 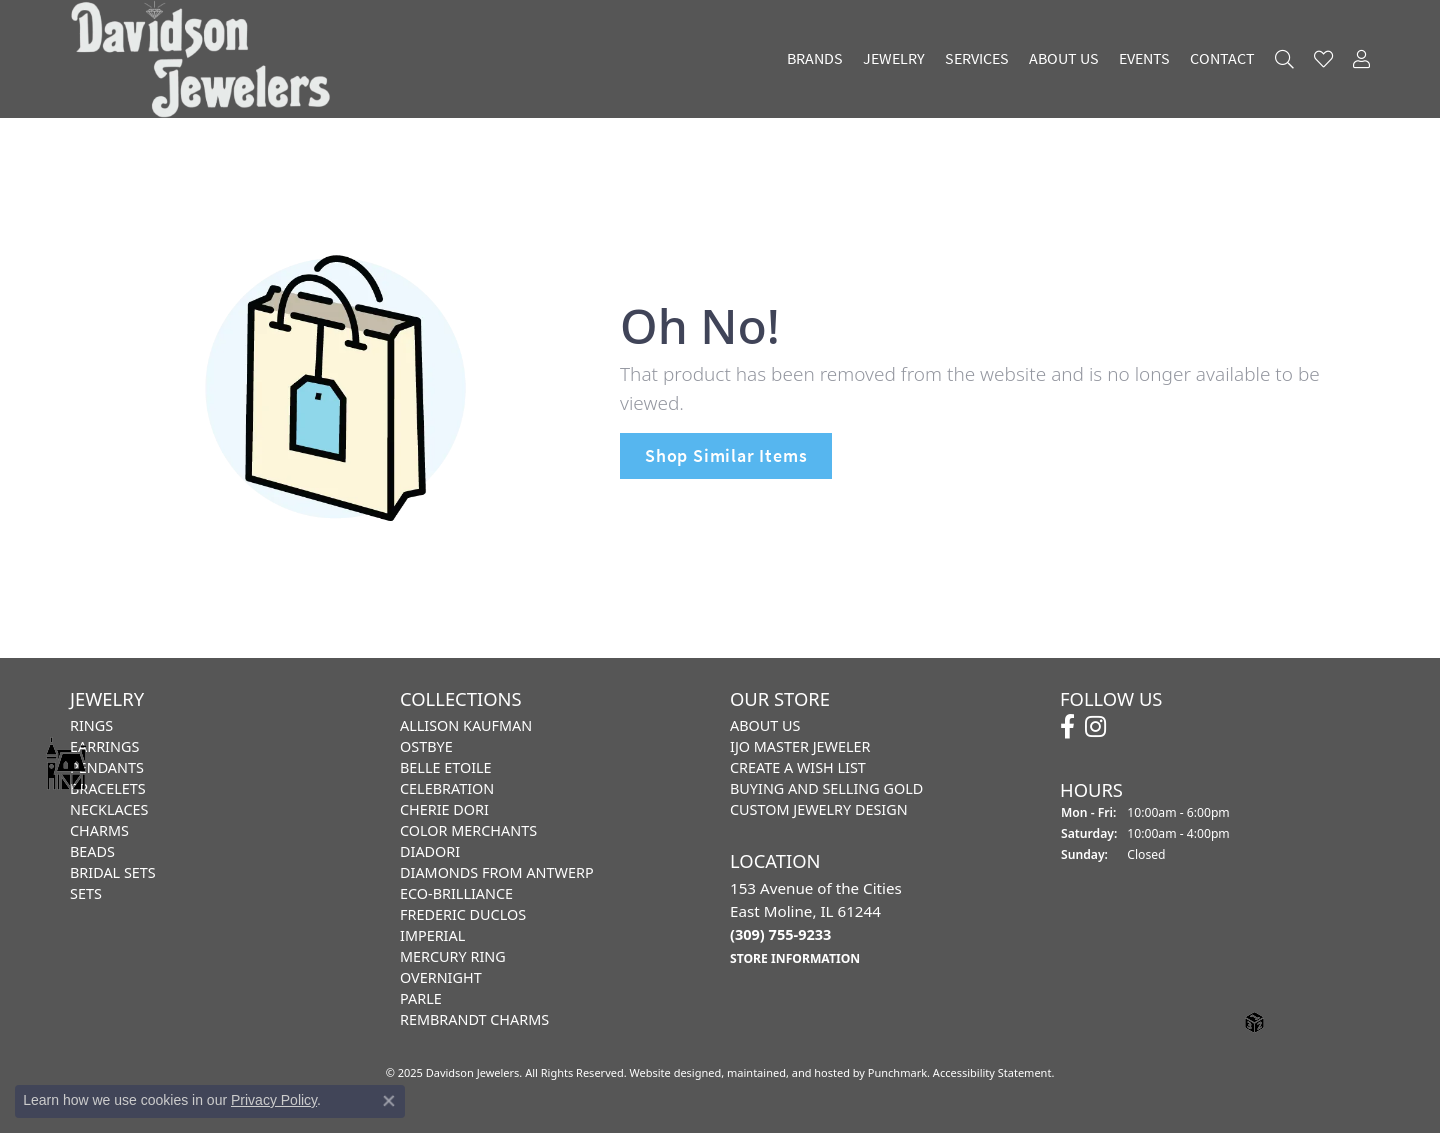 I want to click on roll dice or generate random number, so click(x=1254, y=1022).